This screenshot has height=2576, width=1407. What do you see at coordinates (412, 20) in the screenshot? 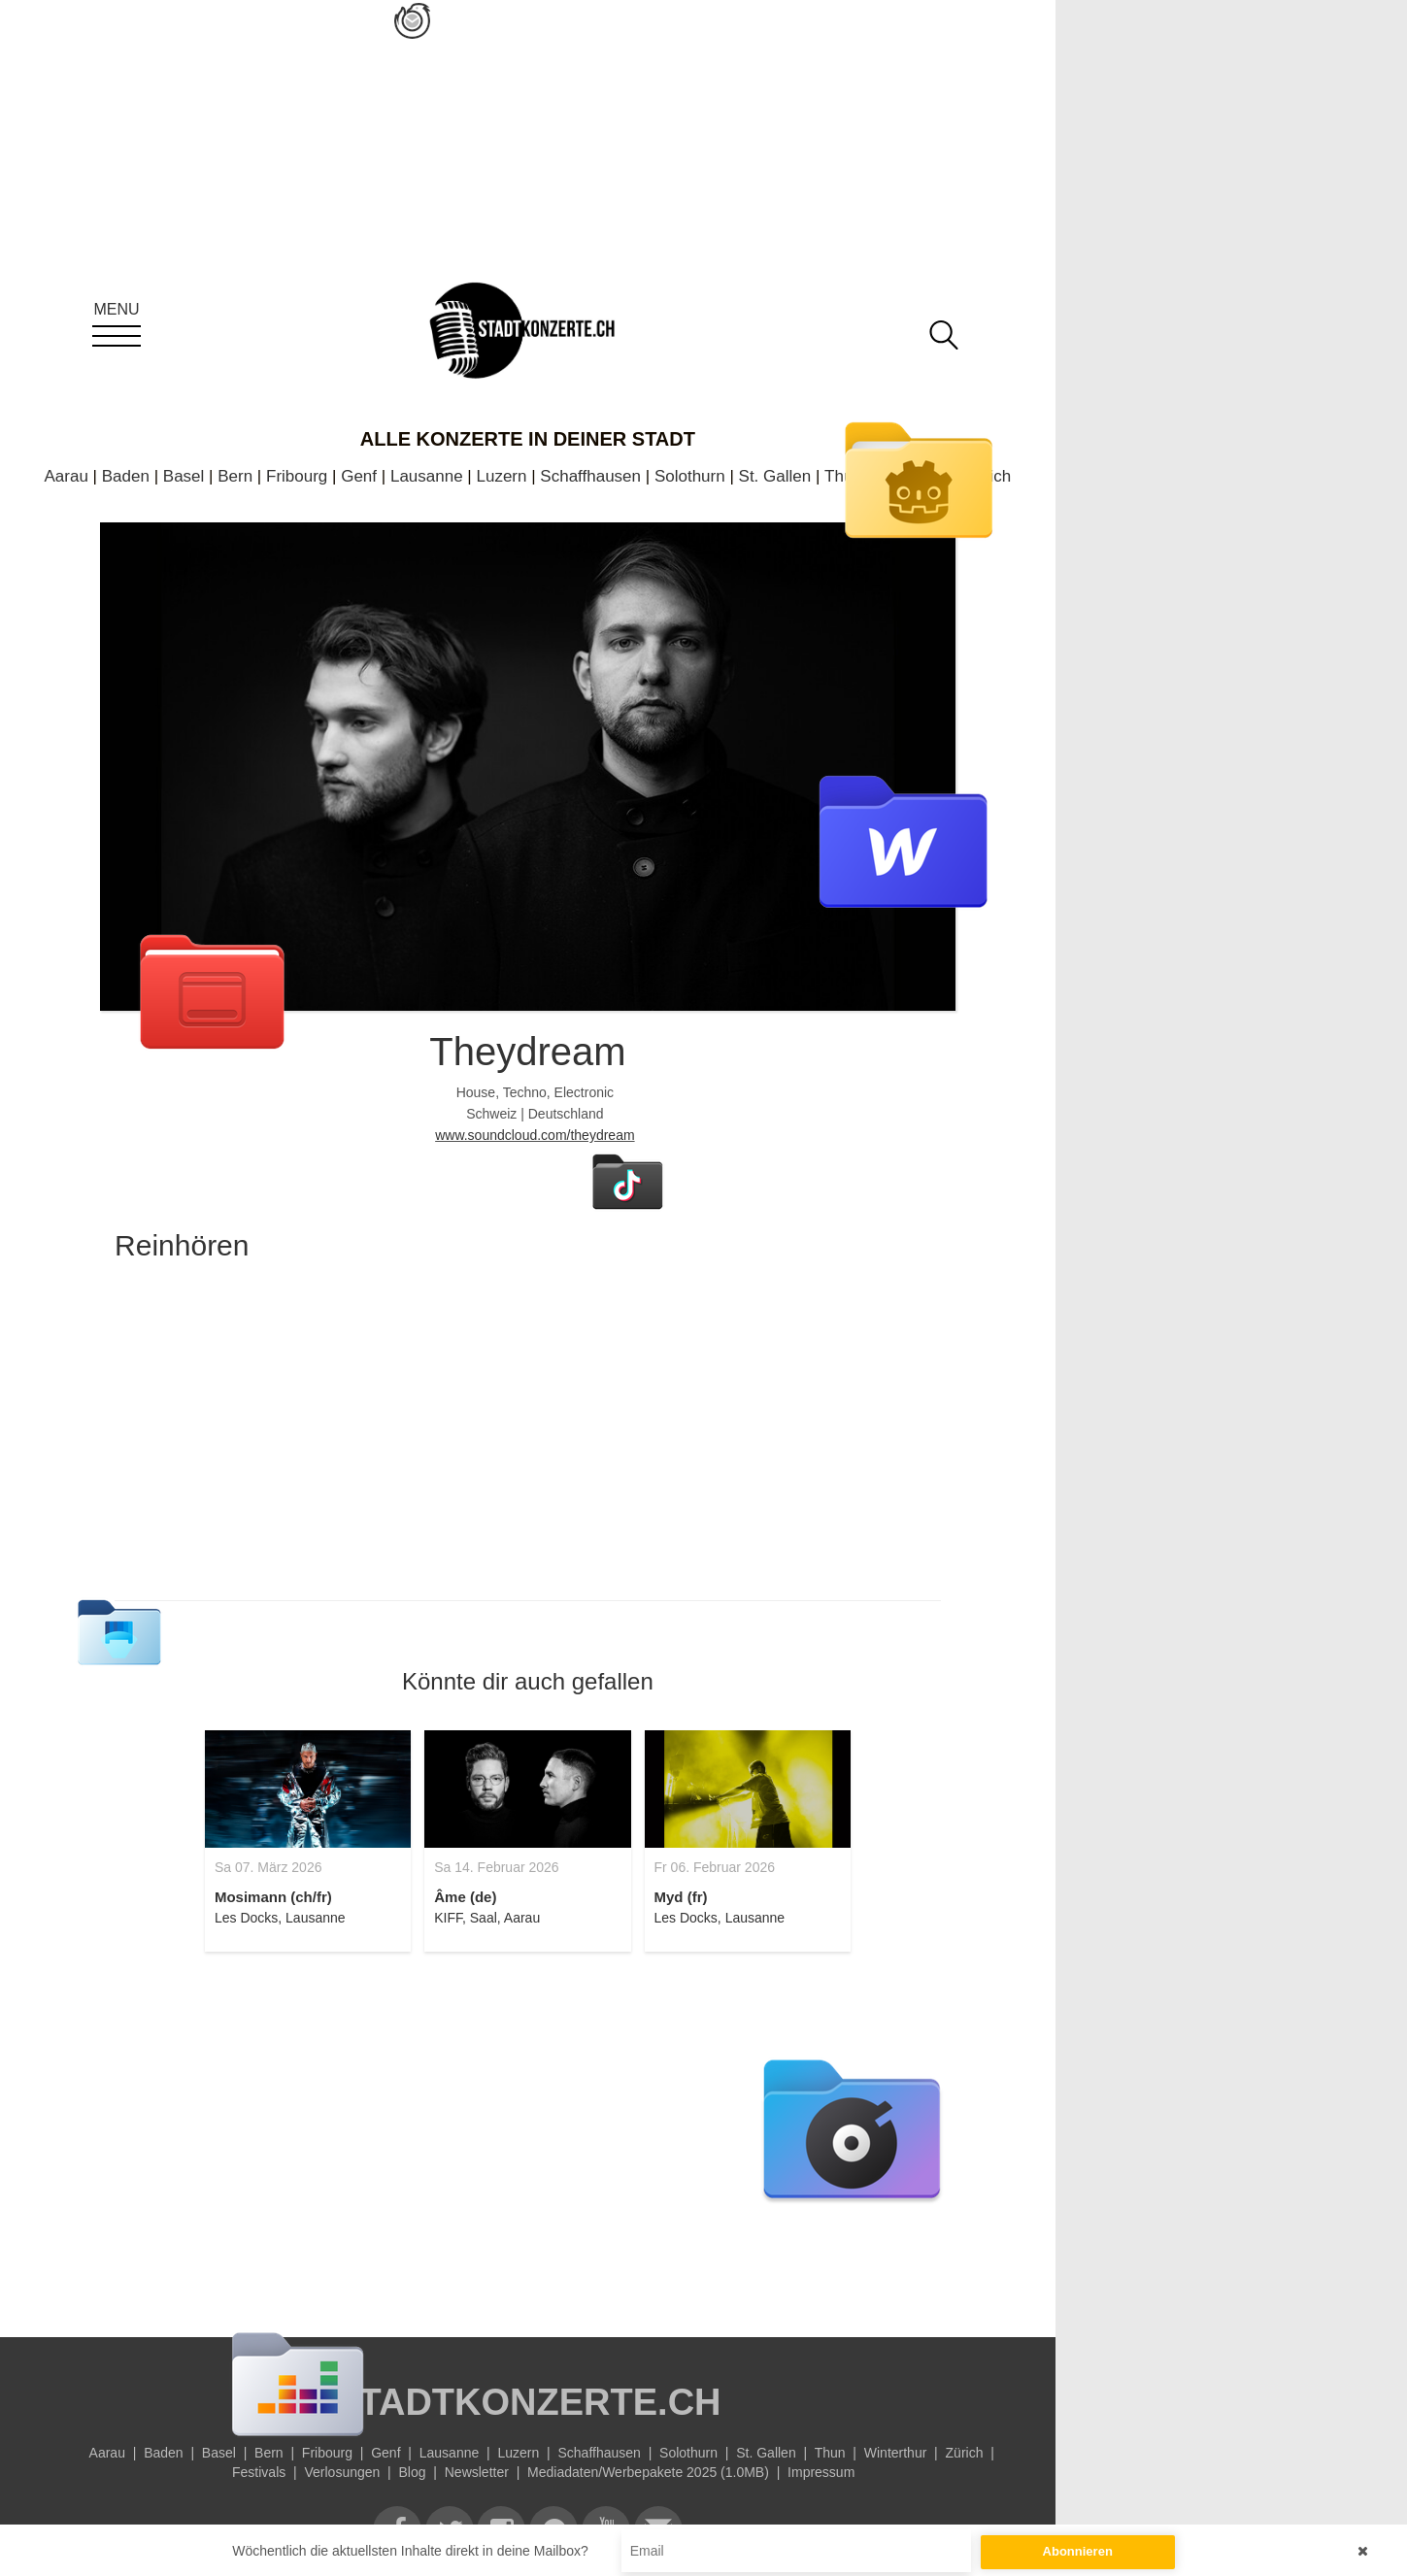
I see `open thunderbird email client` at bounding box center [412, 20].